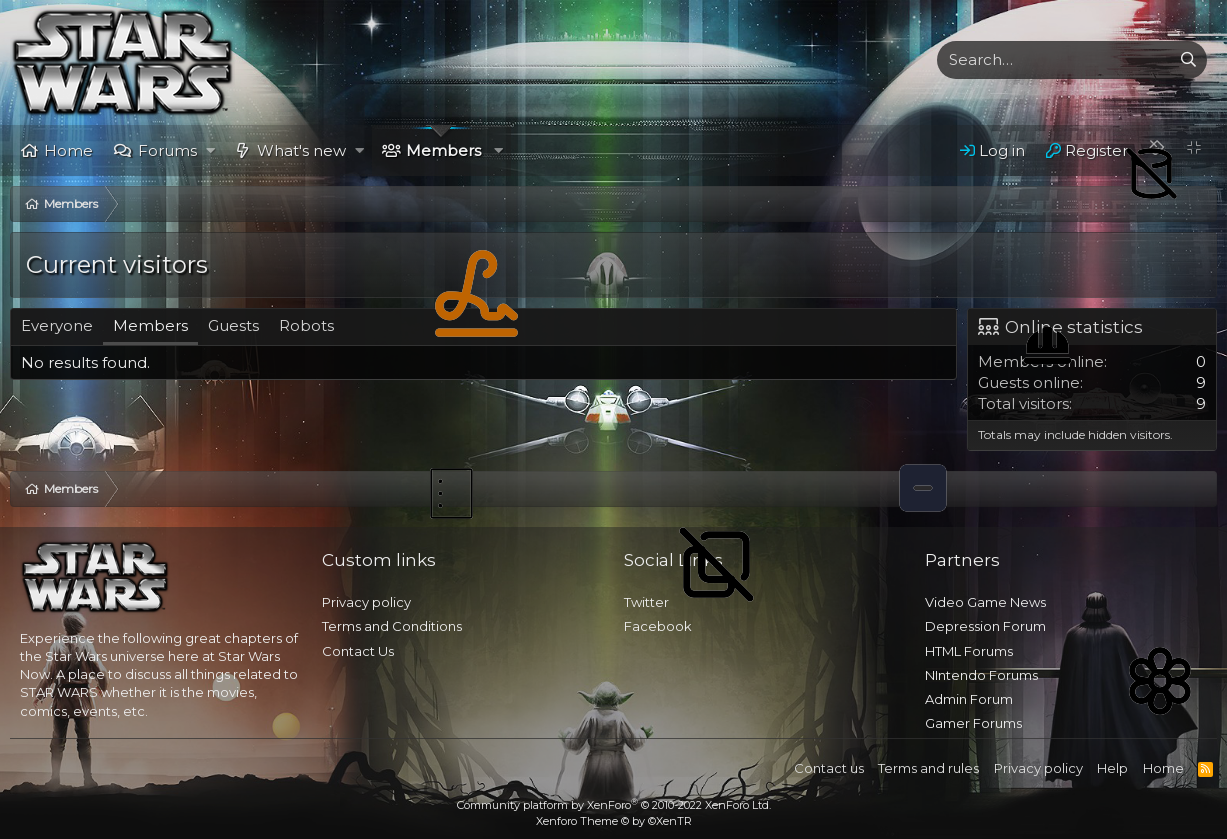 The width and height of the screenshot is (1227, 839). Describe the element at coordinates (716, 564) in the screenshot. I see `disable layer view` at that location.